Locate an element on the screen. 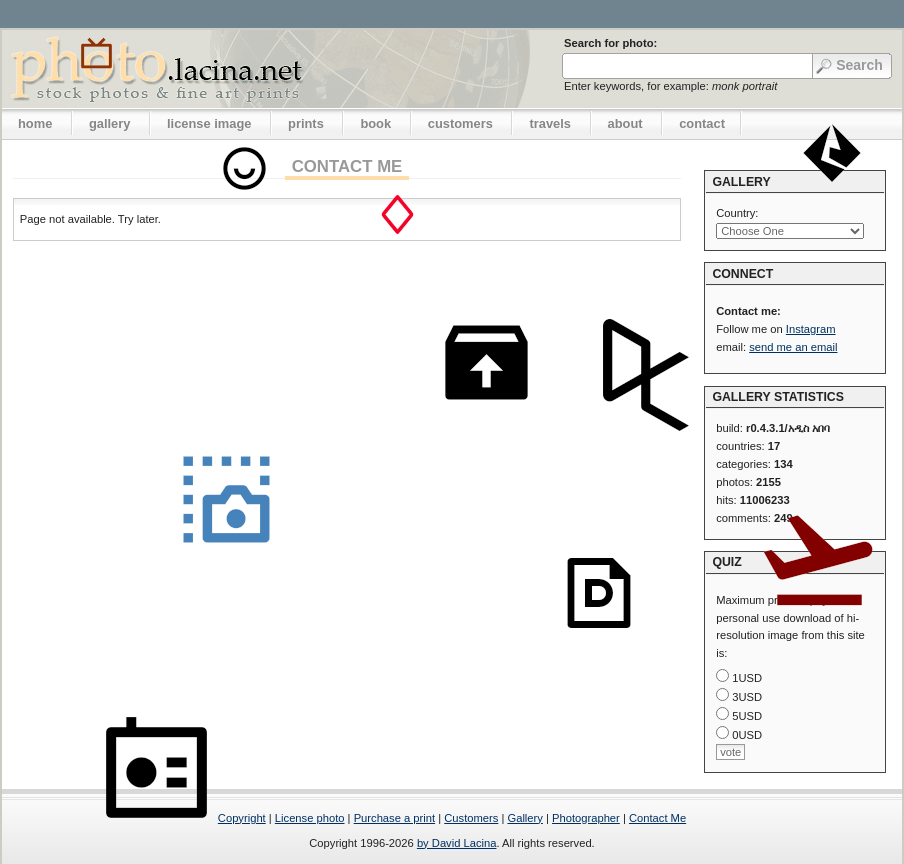 The height and width of the screenshot is (864, 904). capture a screenshot of the current screen is located at coordinates (226, 499).